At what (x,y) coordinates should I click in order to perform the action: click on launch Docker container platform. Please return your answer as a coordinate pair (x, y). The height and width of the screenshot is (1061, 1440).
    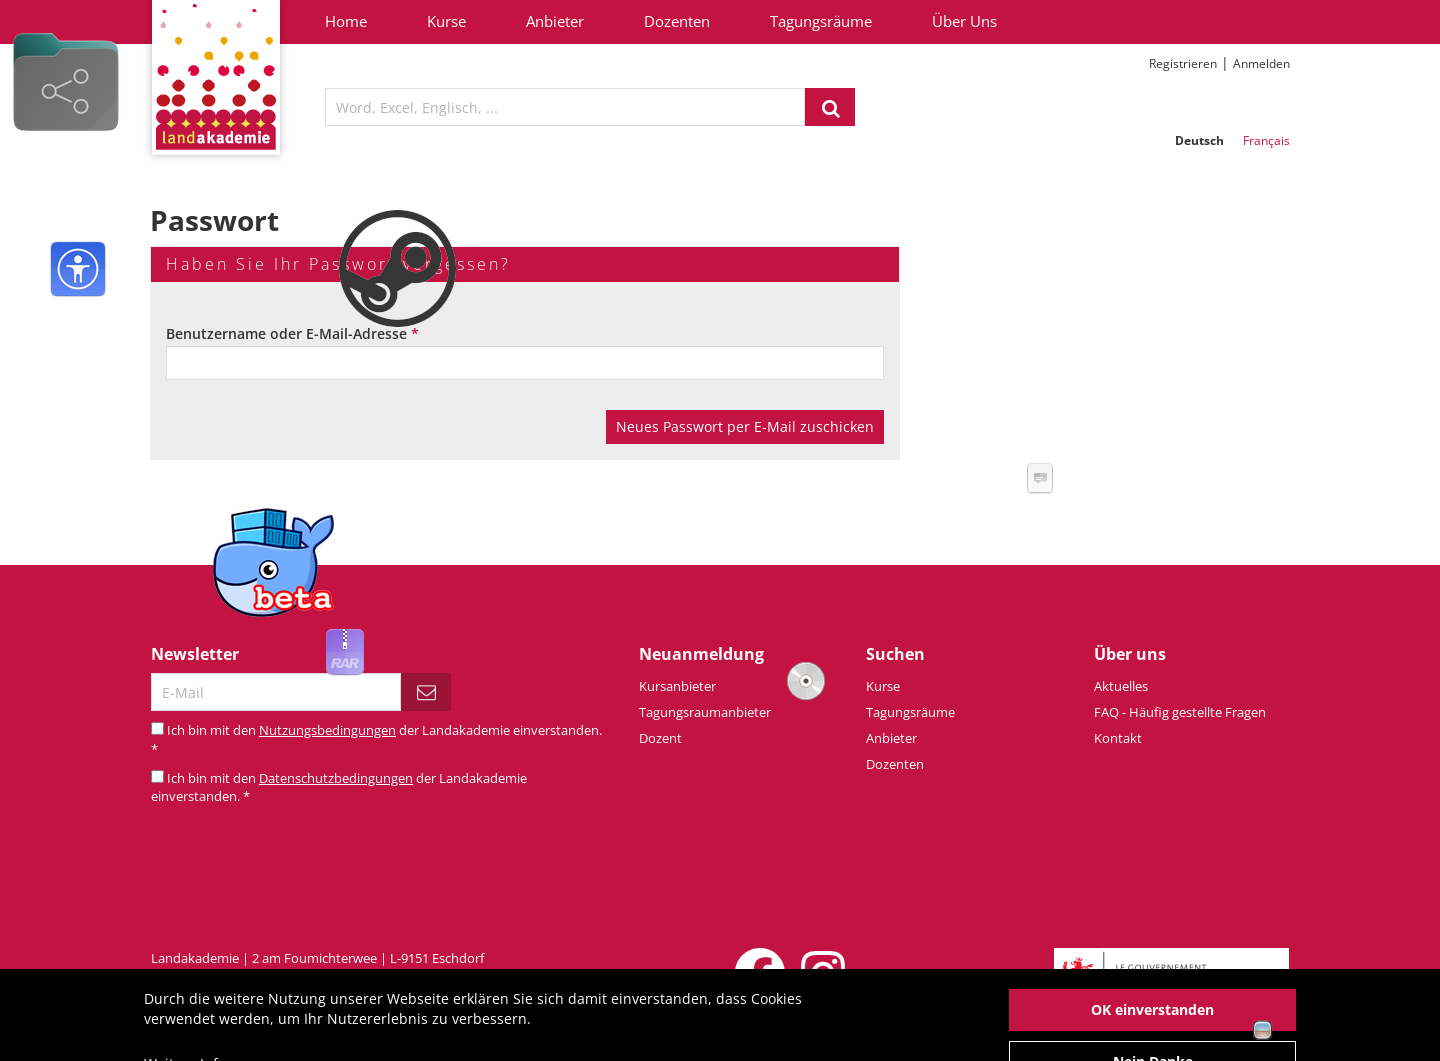
    Looking at the image, I should click on (273, 562).